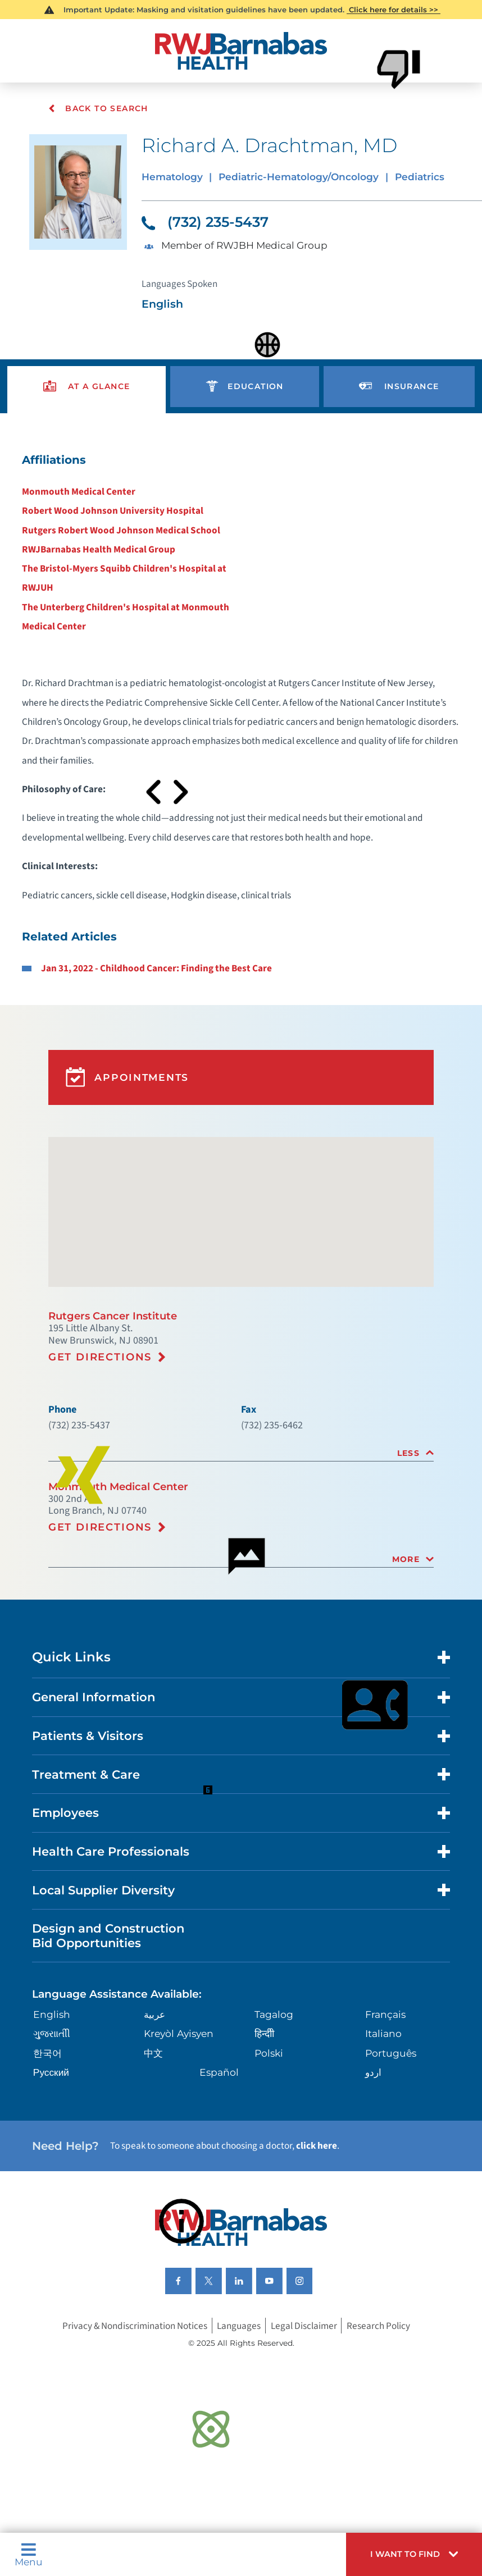 Image resolution: width=482 pixels, height=2576 pixels. What do you see at coordinates (267, 345) in the screenshot?
I see `access basketball or sports content` at bounding box center [267, 345].